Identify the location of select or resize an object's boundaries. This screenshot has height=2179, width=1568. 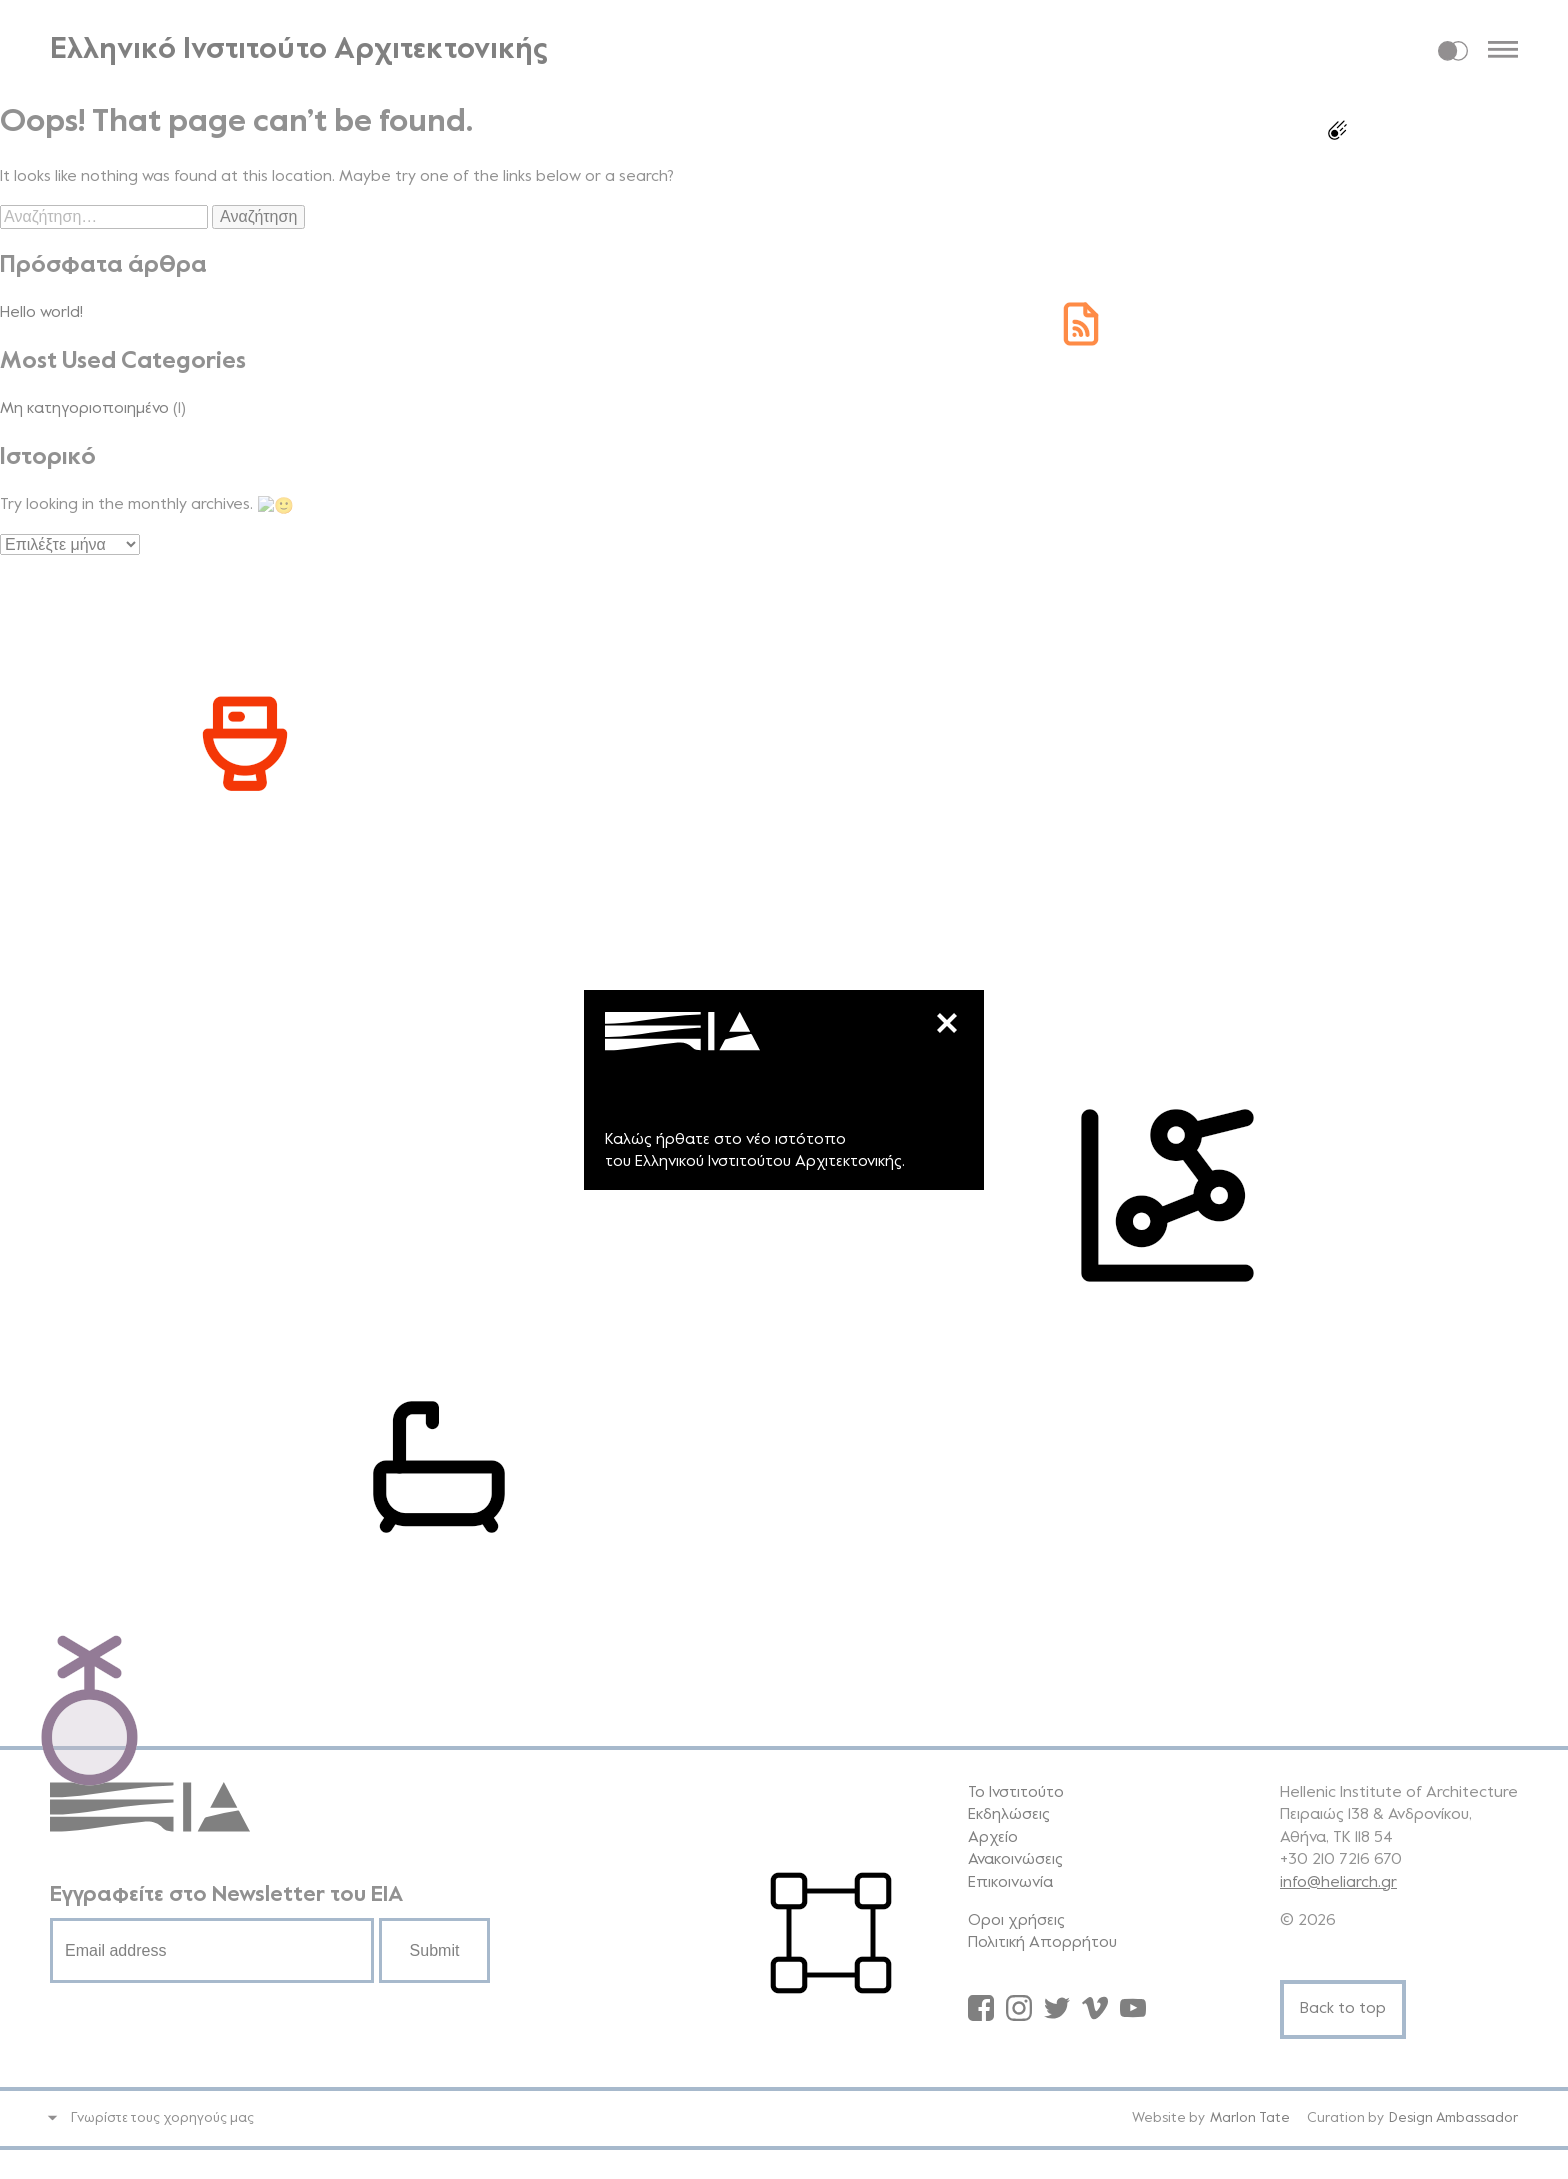
(831, 1933).